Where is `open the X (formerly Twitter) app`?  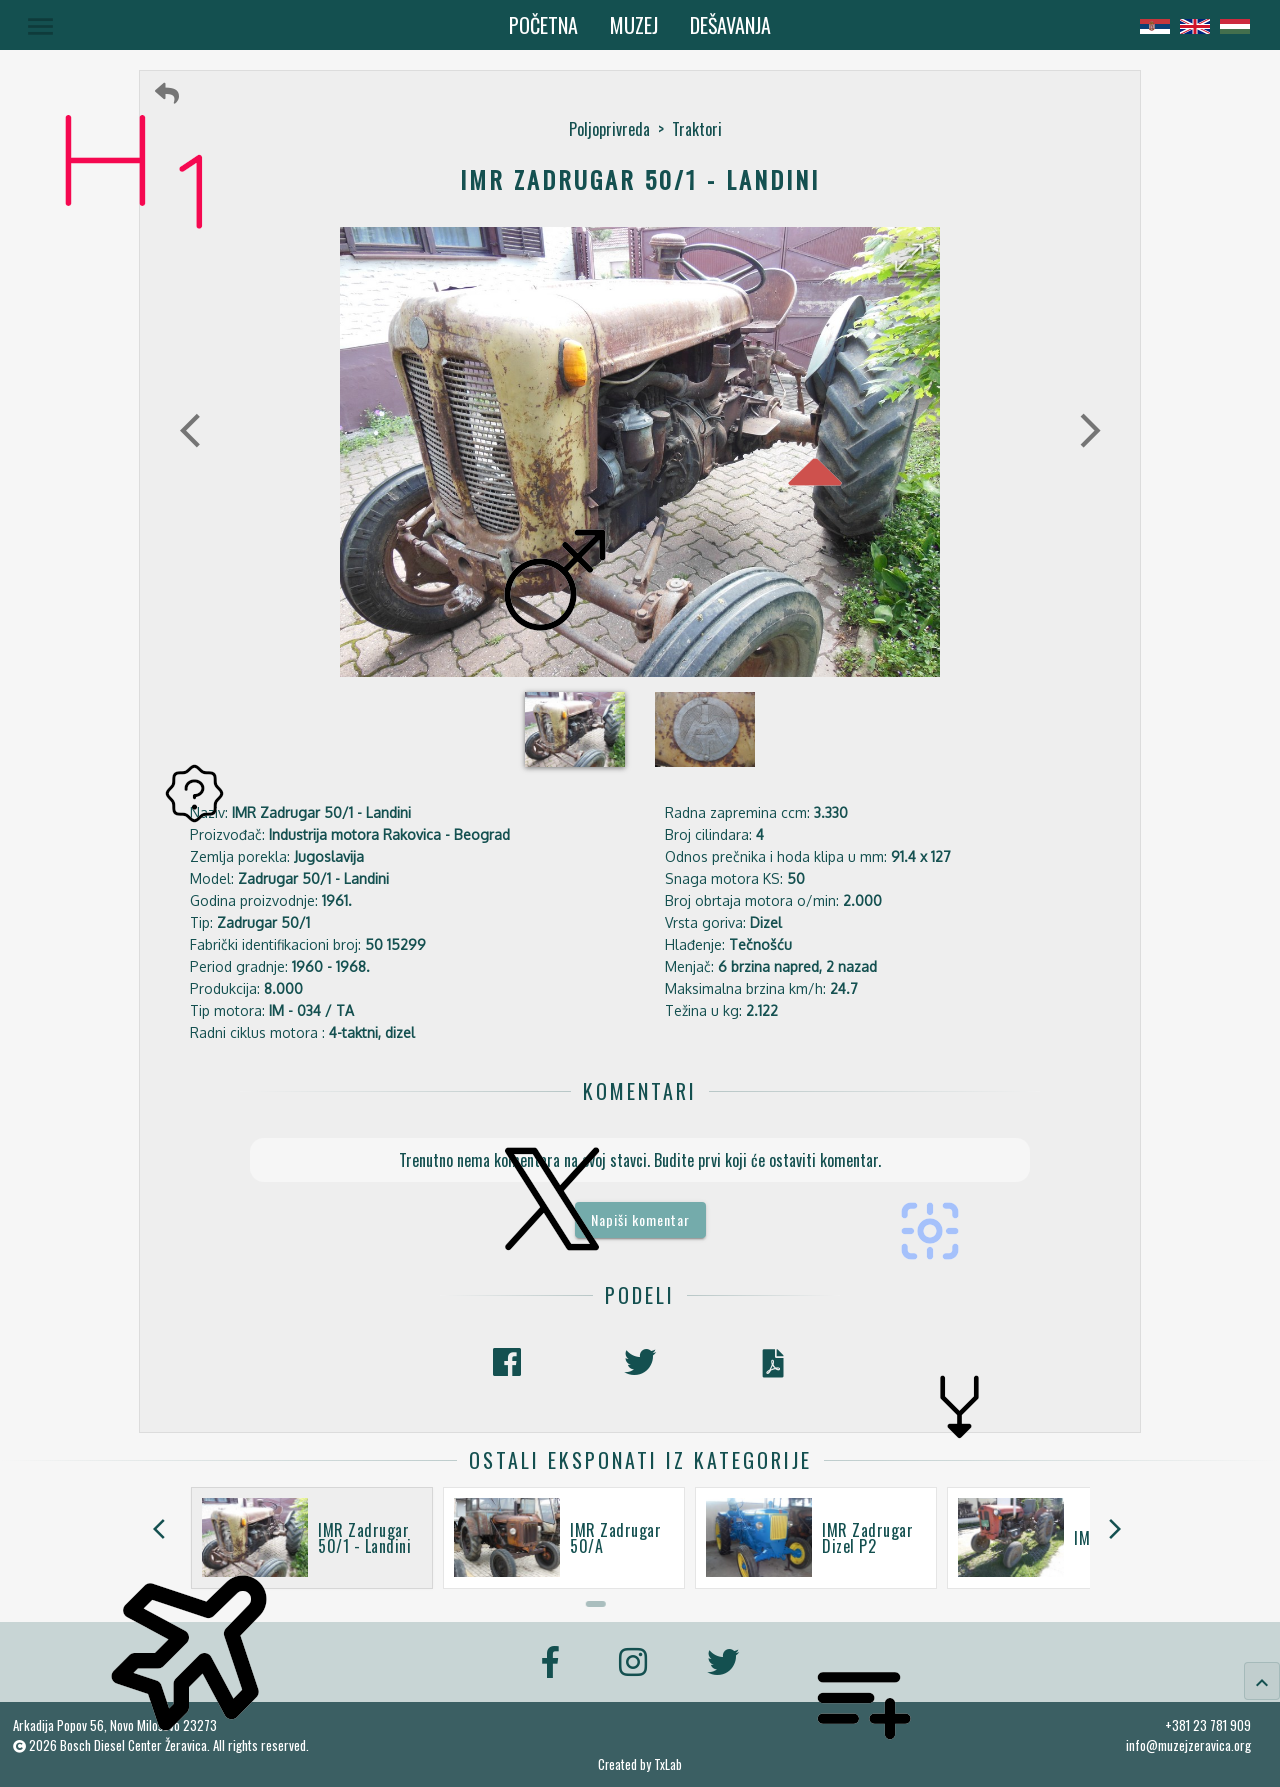 open the X (formerly Twitter) app is located at coordinates (552, 1199).